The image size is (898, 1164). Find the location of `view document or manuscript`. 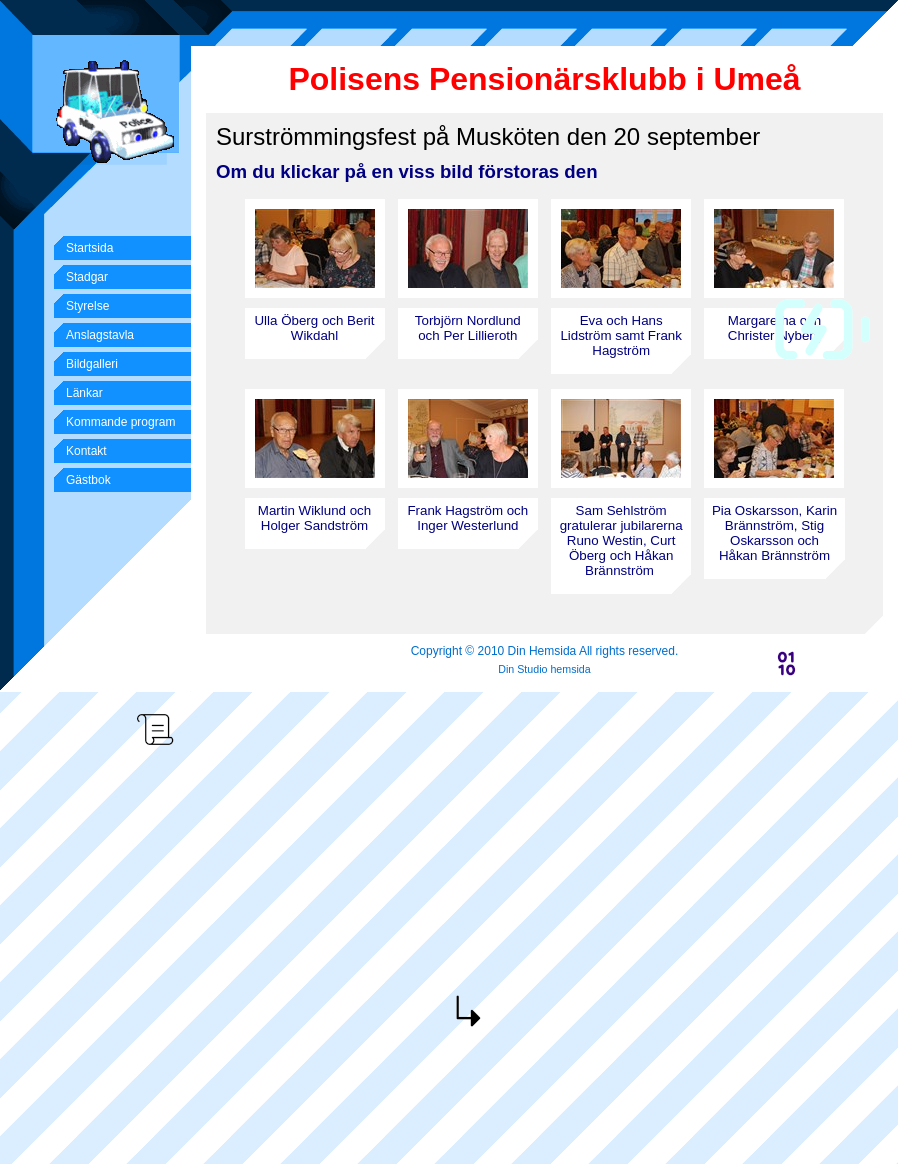

view document or manuscript is located at coordinates (156, 729).